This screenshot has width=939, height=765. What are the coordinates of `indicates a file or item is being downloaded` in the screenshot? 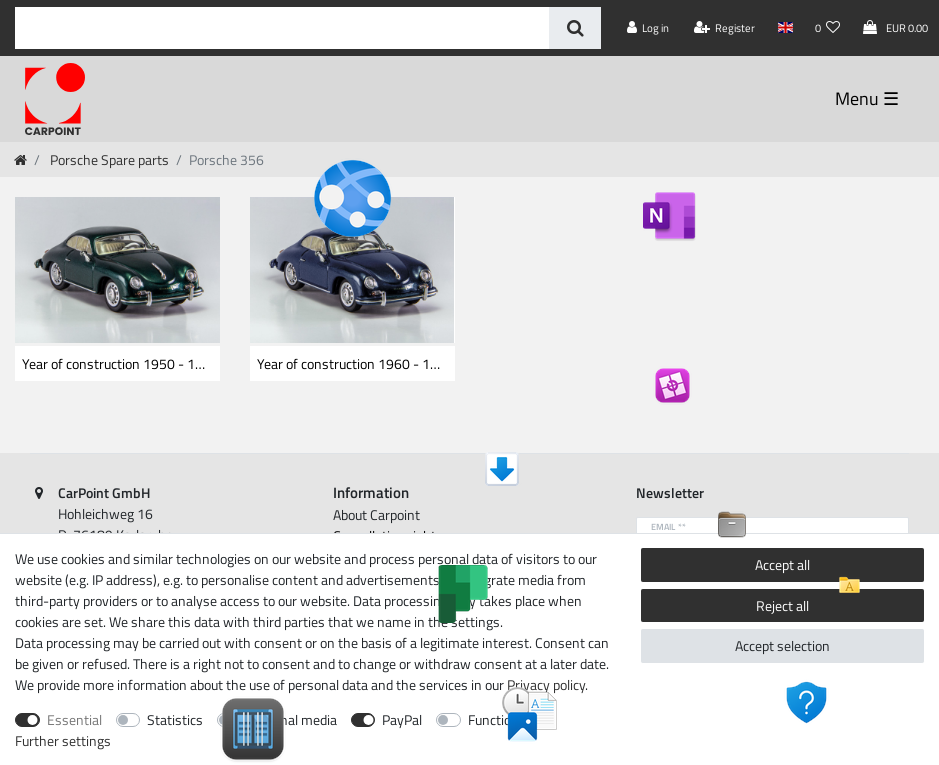 It's located at (528, 442).